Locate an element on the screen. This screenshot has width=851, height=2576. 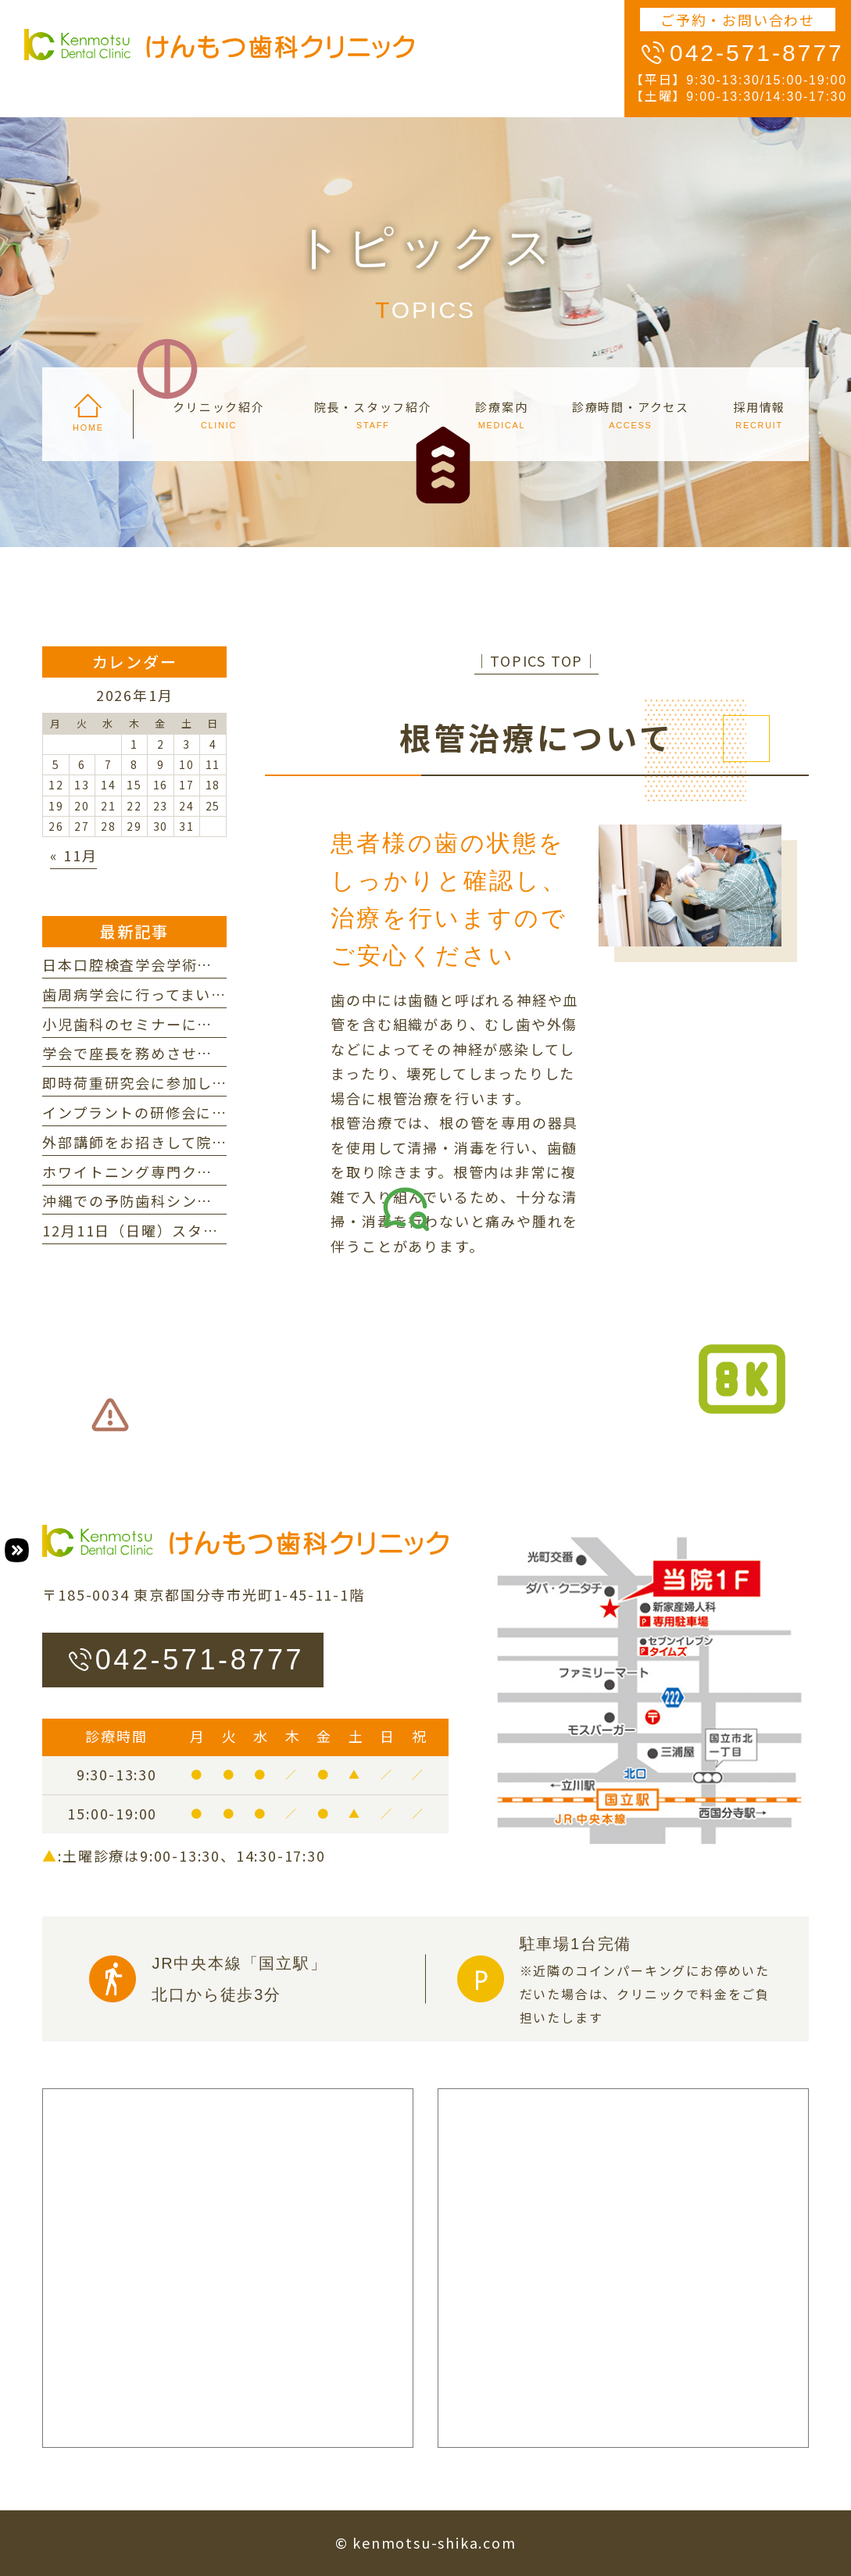
view user rank or level status is located at coordinates (443, 465).